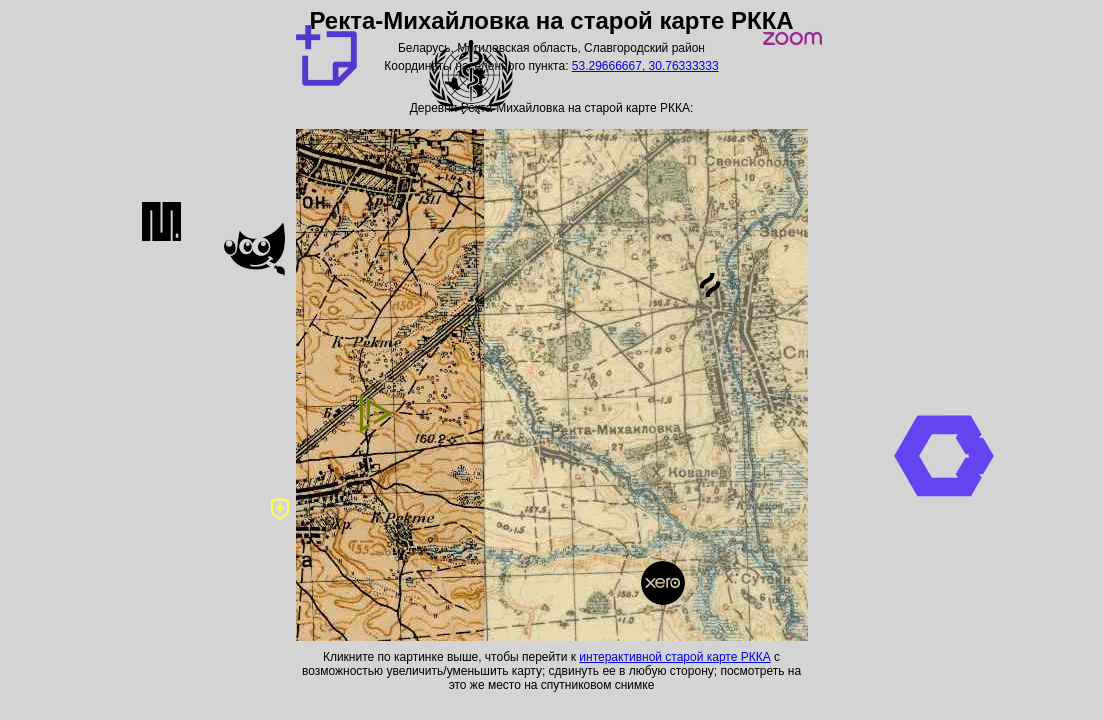 This screenshot has width=1103, height=720. I want to click on world health organization official logo, so click(471, 77).